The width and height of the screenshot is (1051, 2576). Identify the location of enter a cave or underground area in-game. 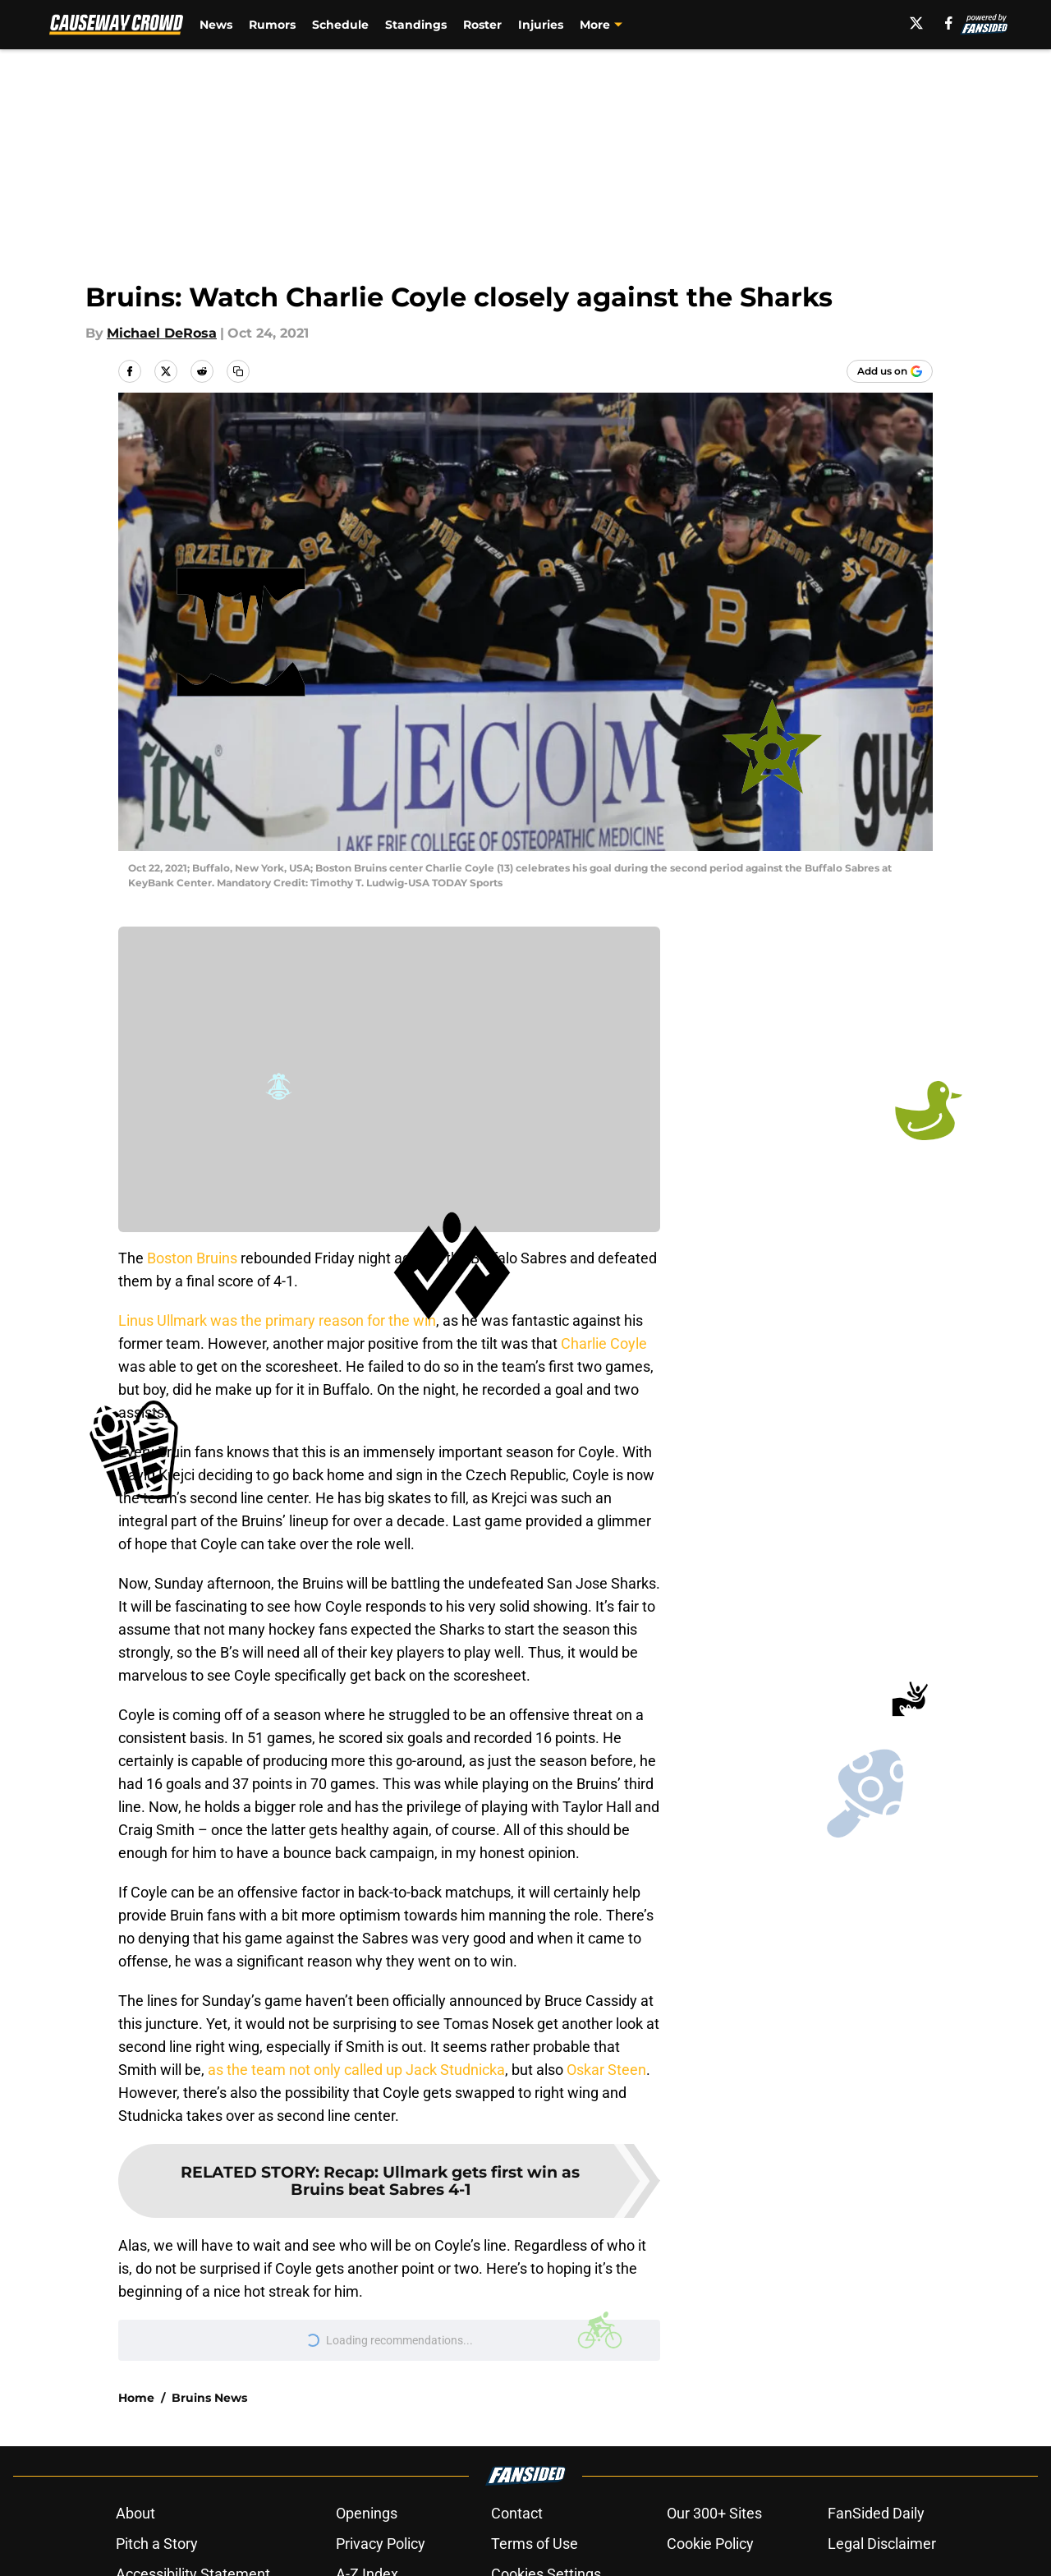
(241, 632).